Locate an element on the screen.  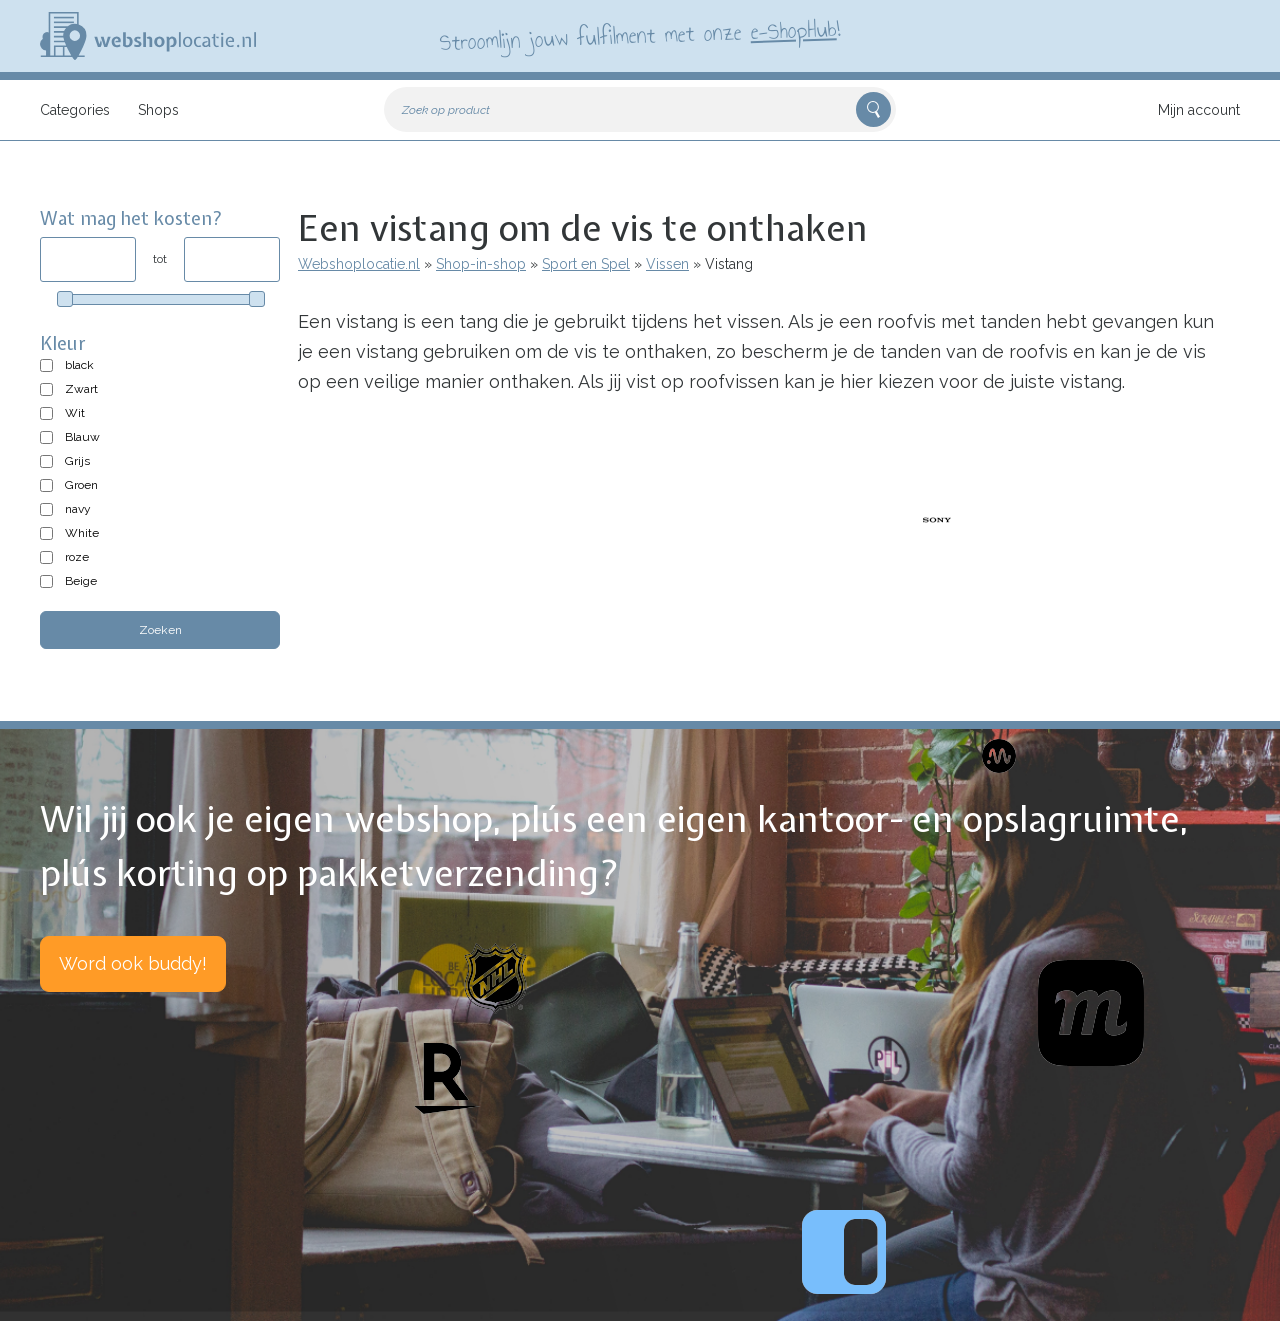
open moqups wireframing and prototyping tool is located at coordinates (1091, 1013).